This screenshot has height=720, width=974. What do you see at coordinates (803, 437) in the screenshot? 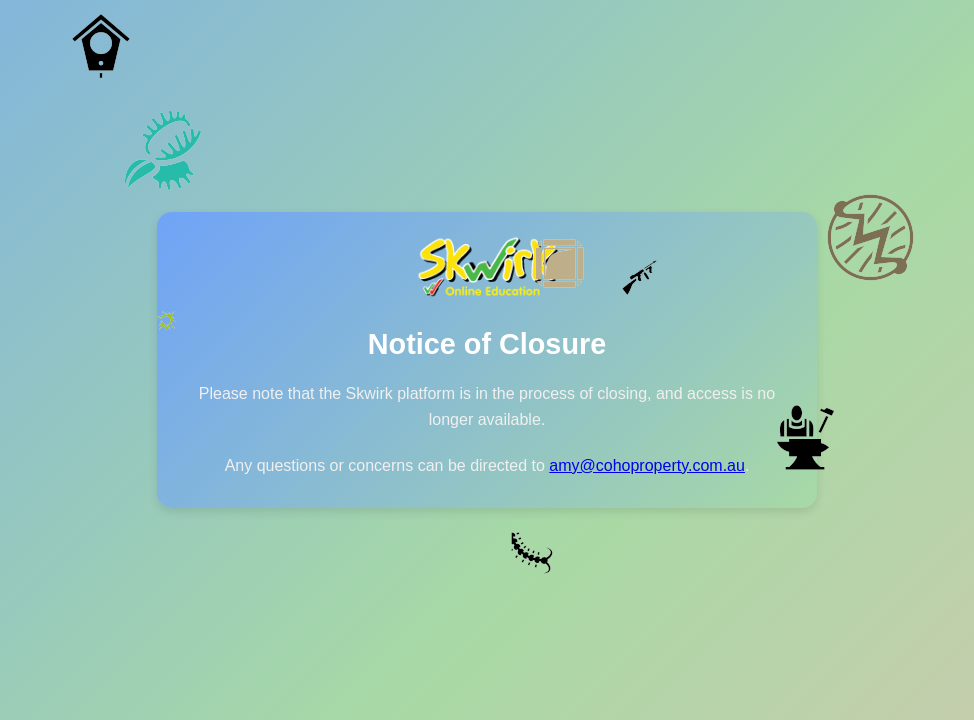
I see `access the blacksmith shop or crafting station` at bounding box center [803, 437].